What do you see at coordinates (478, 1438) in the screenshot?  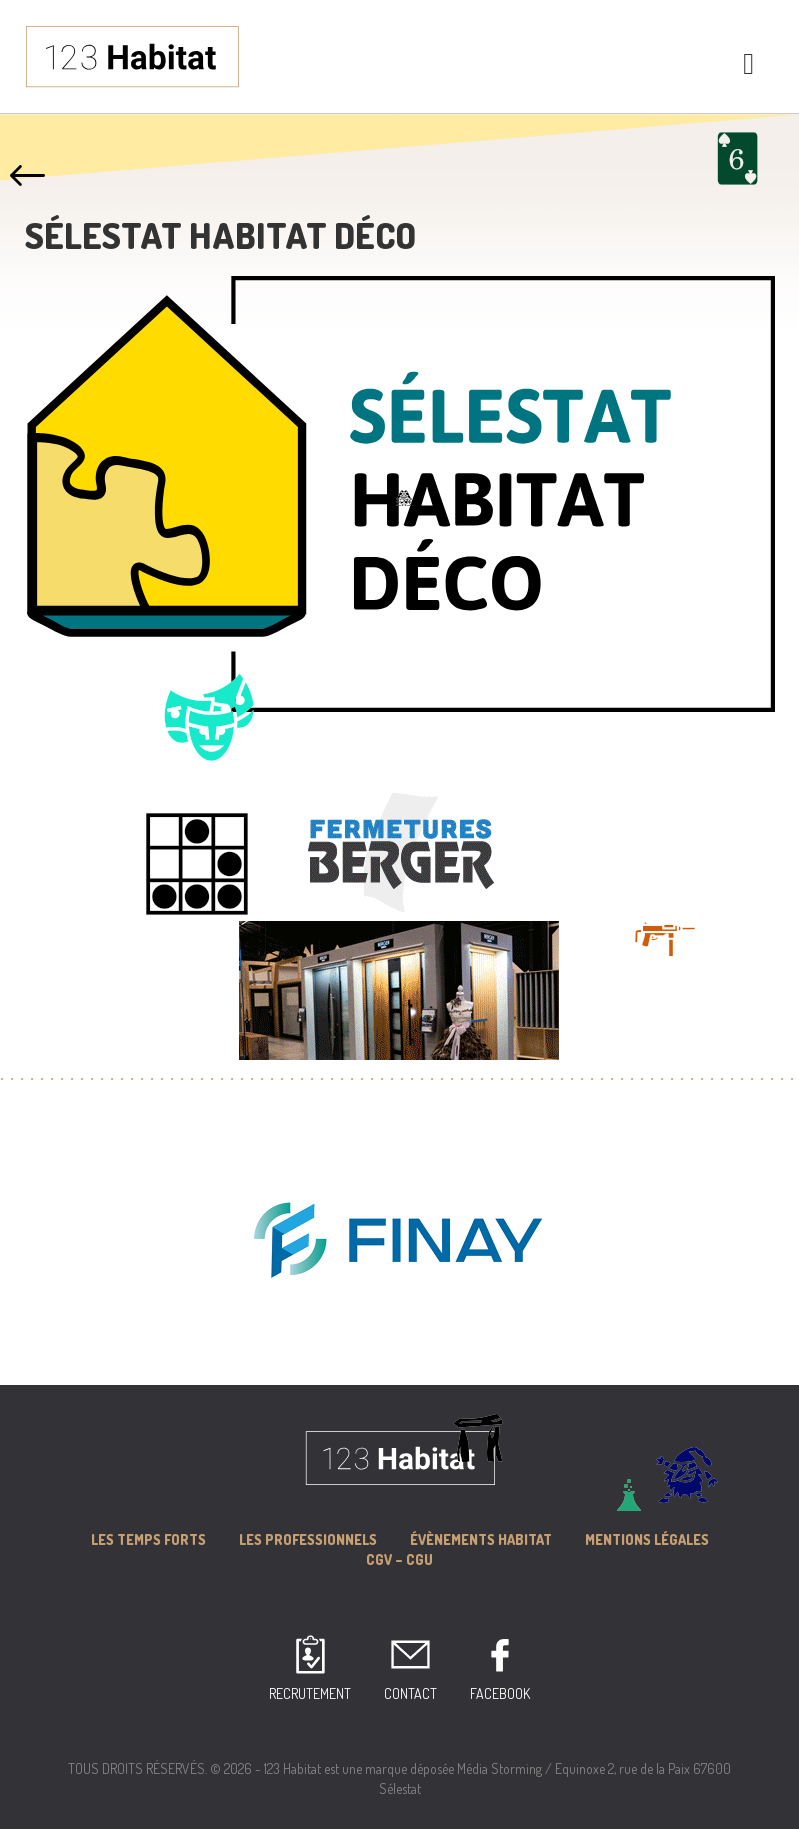 I see `view ancient landmarks or historical sites` at bounding box center [478, 1438].